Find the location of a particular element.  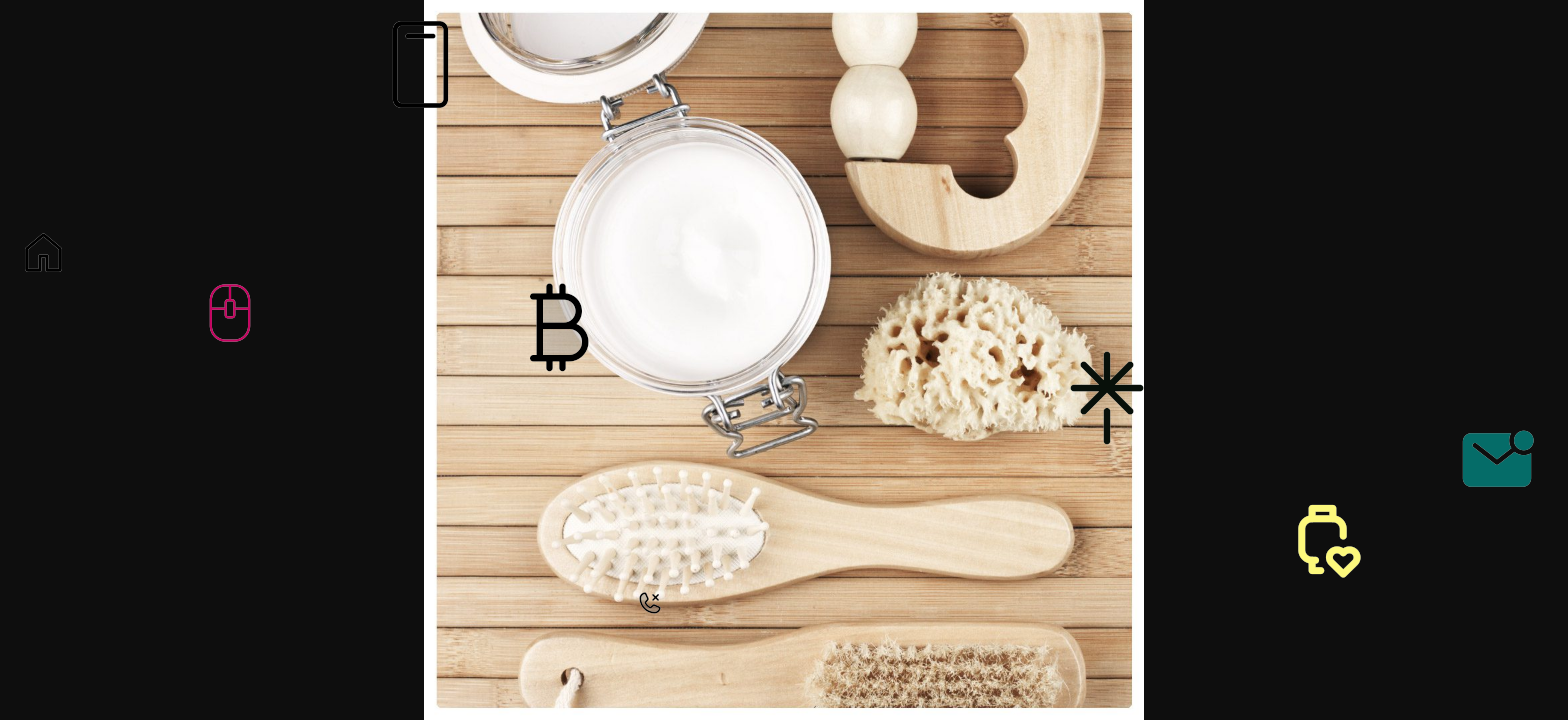

indicates middle mouse button click action is located at coordinates (230, 313).